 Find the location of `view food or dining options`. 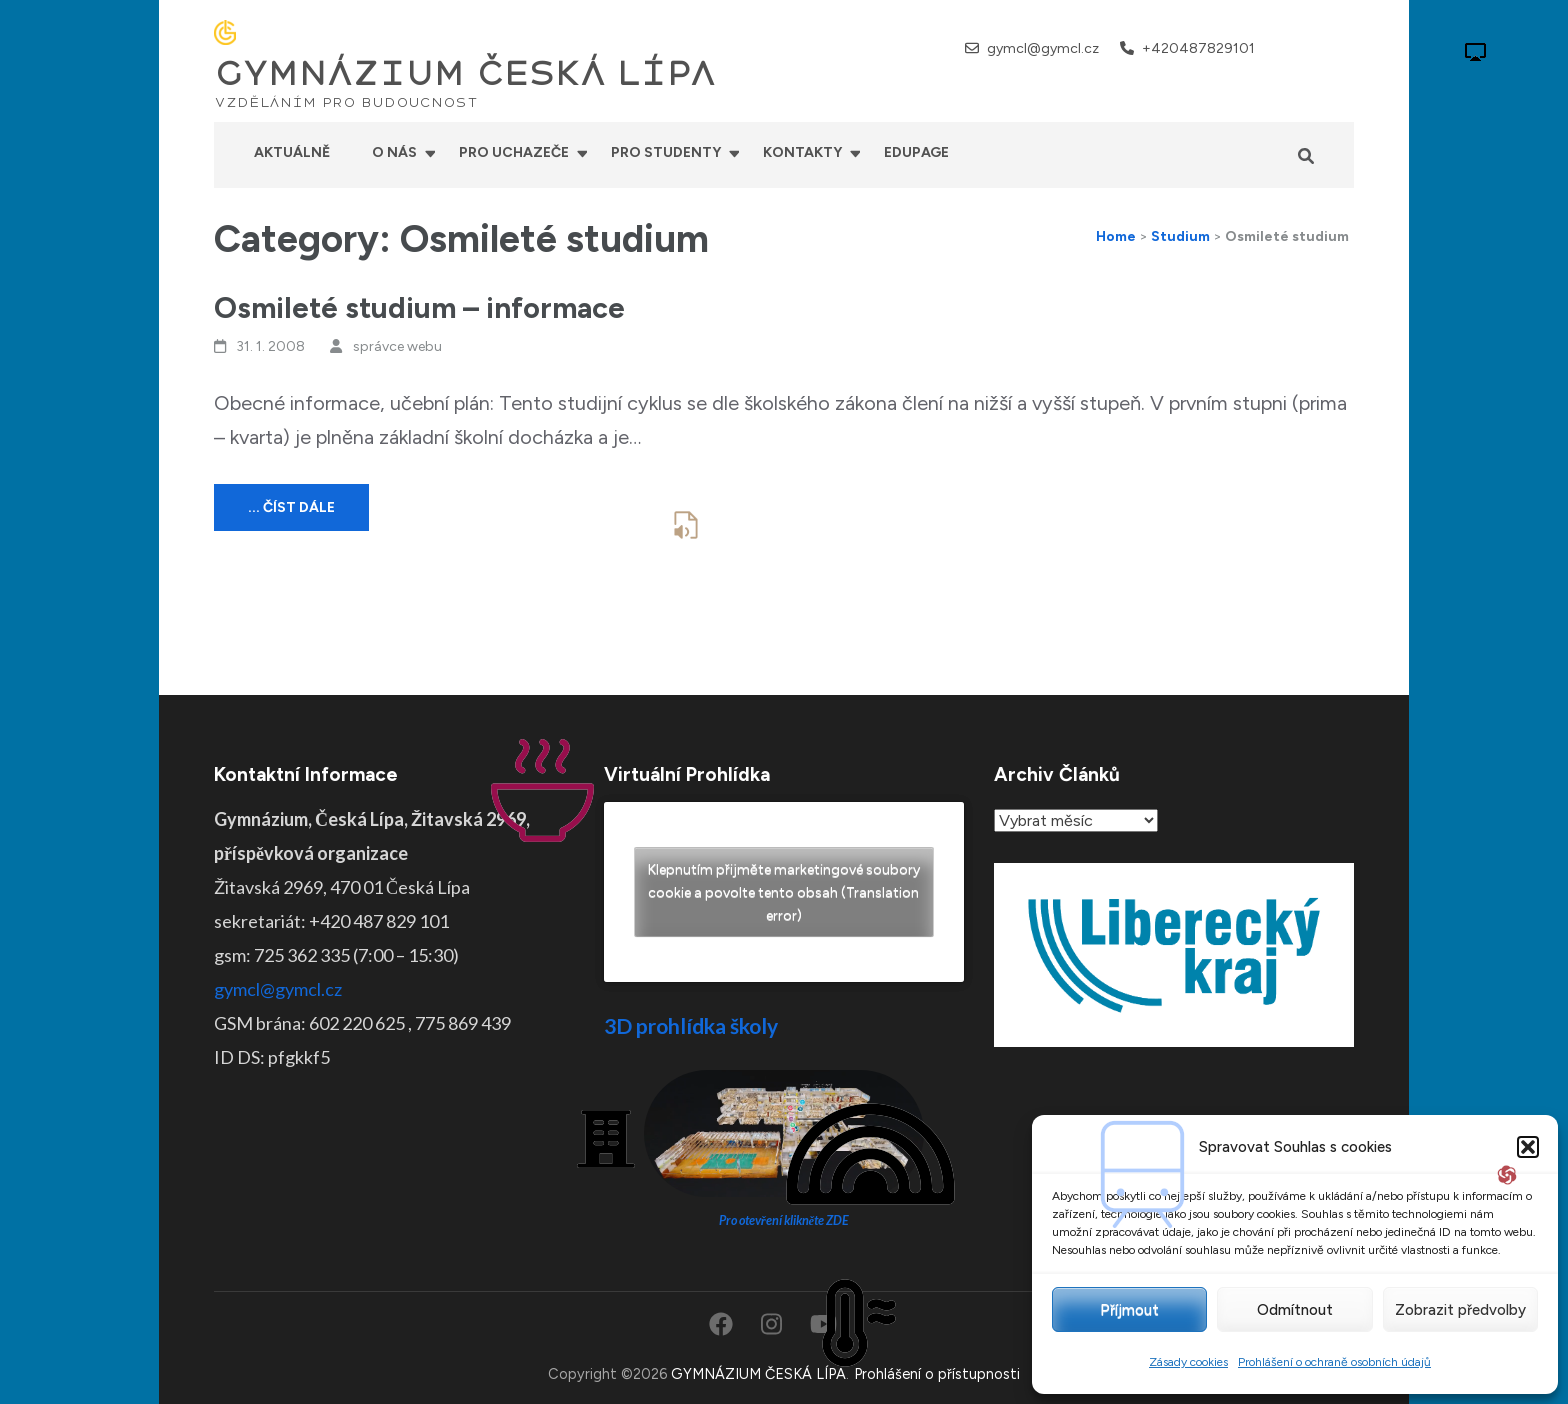

view food or dining options is located at coordinates (542, 790).